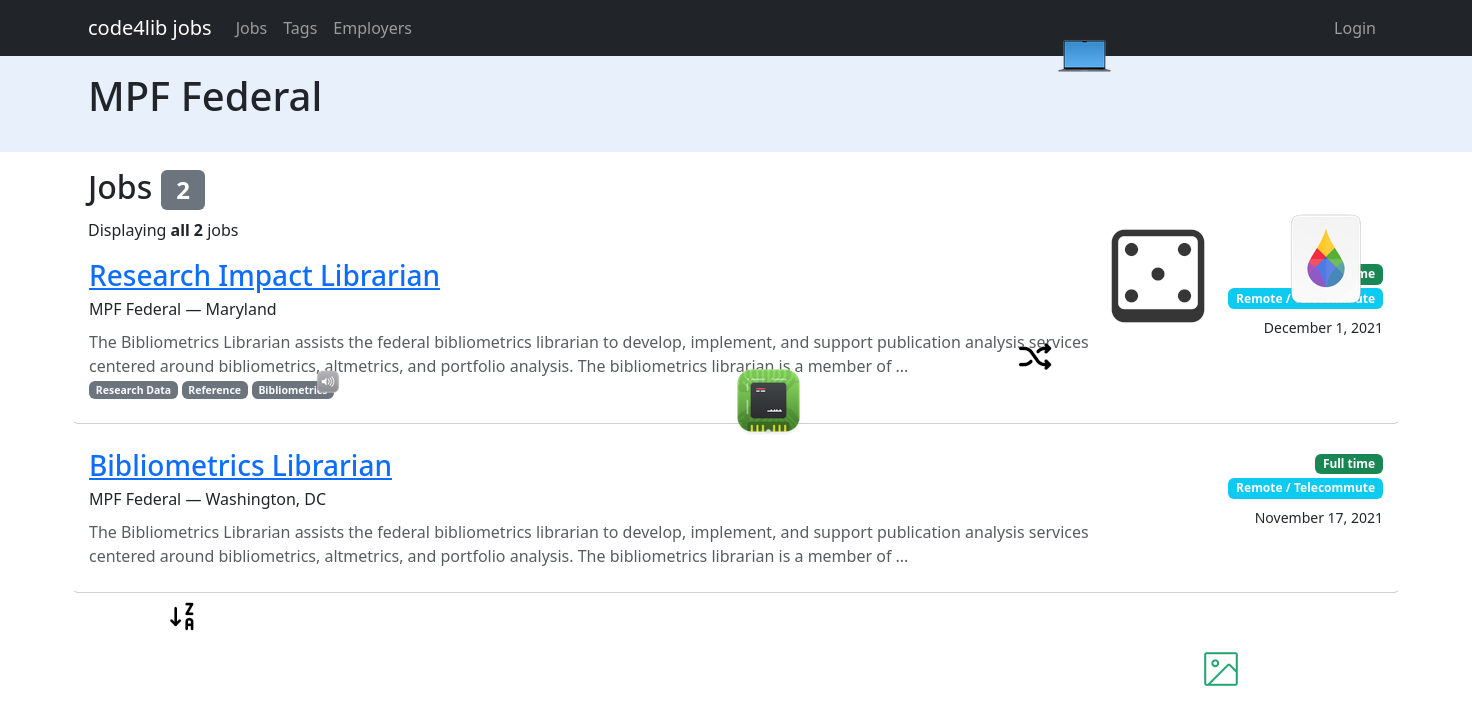  Describe the element at coordinates (768, 400) in the screenshot. I see `view system memory usage` at that location.